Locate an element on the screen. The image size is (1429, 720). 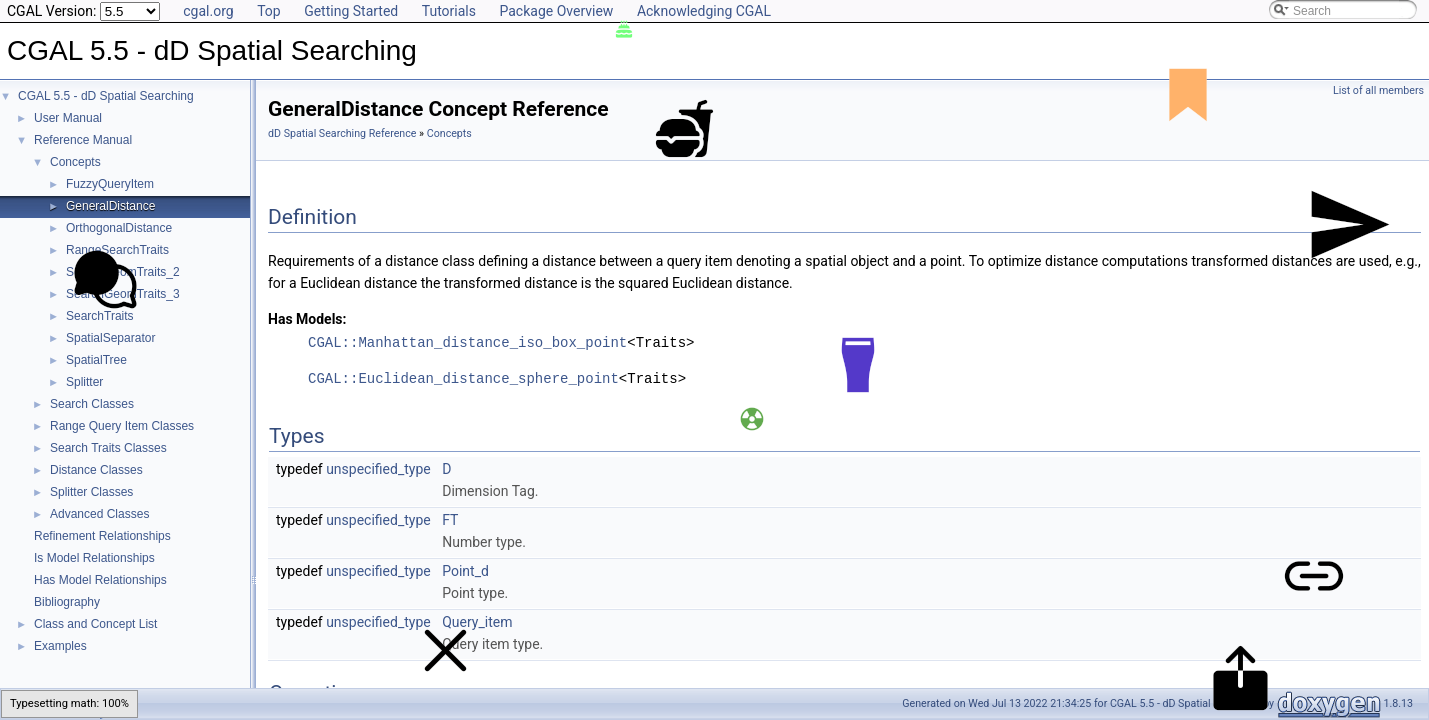
open chat or messaging is located at coordinates (105, 279).